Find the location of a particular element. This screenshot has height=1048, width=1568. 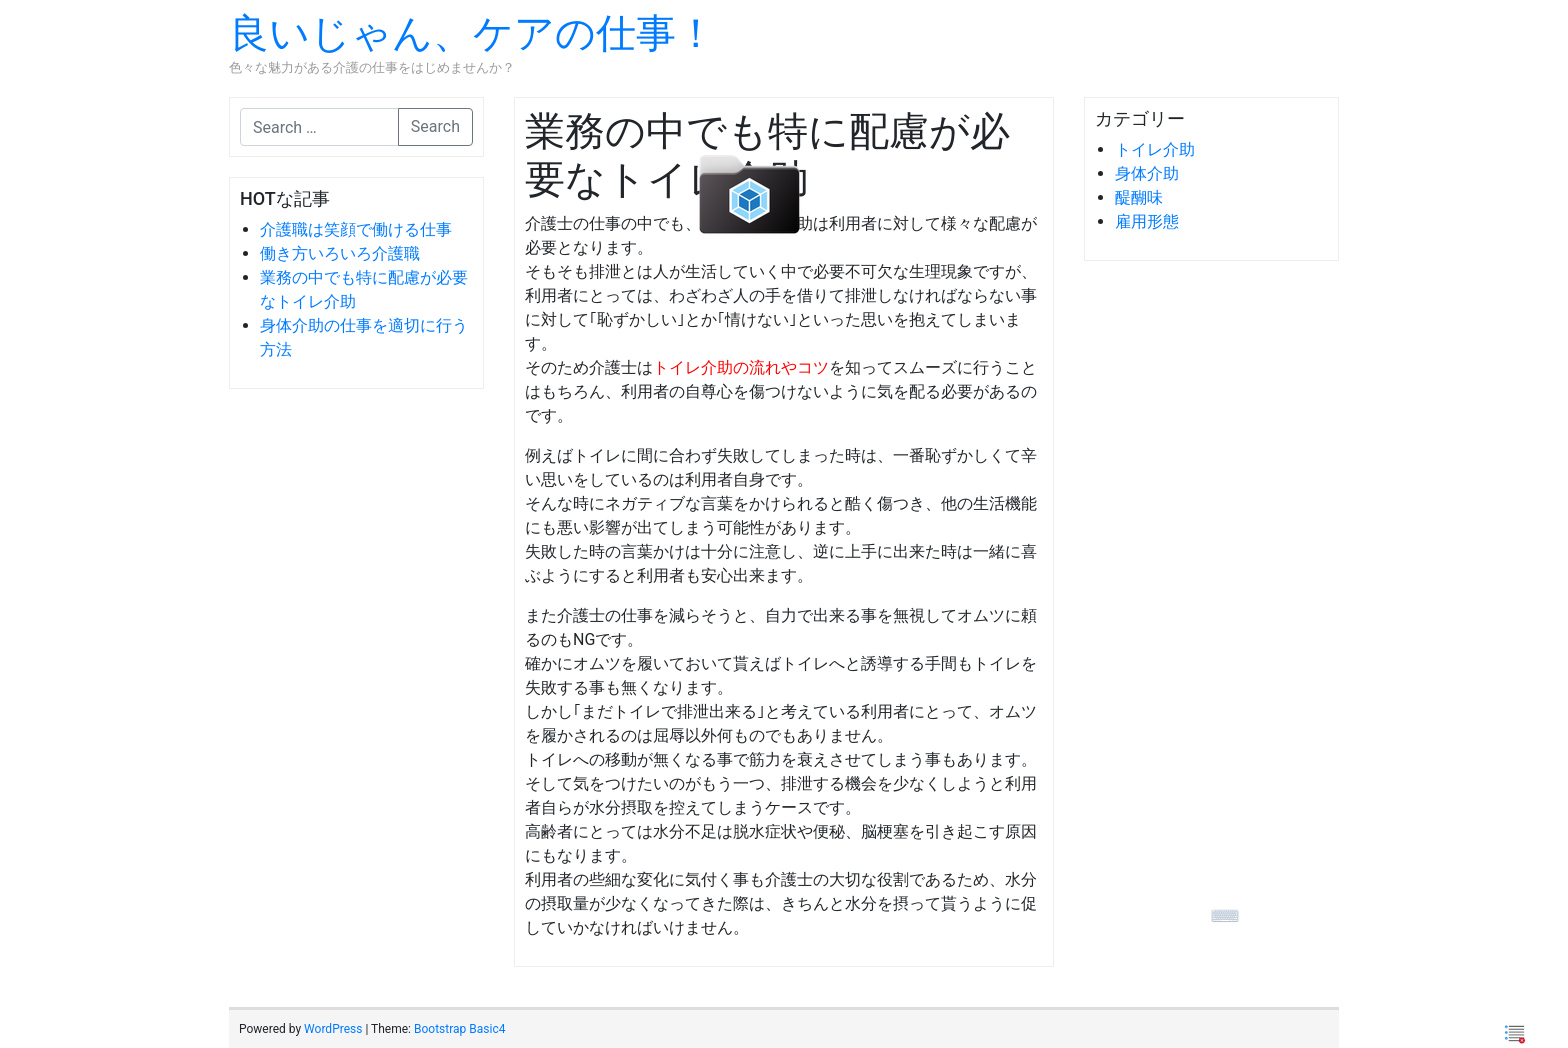

open webpack project folder is located at coordinates (749, 197).